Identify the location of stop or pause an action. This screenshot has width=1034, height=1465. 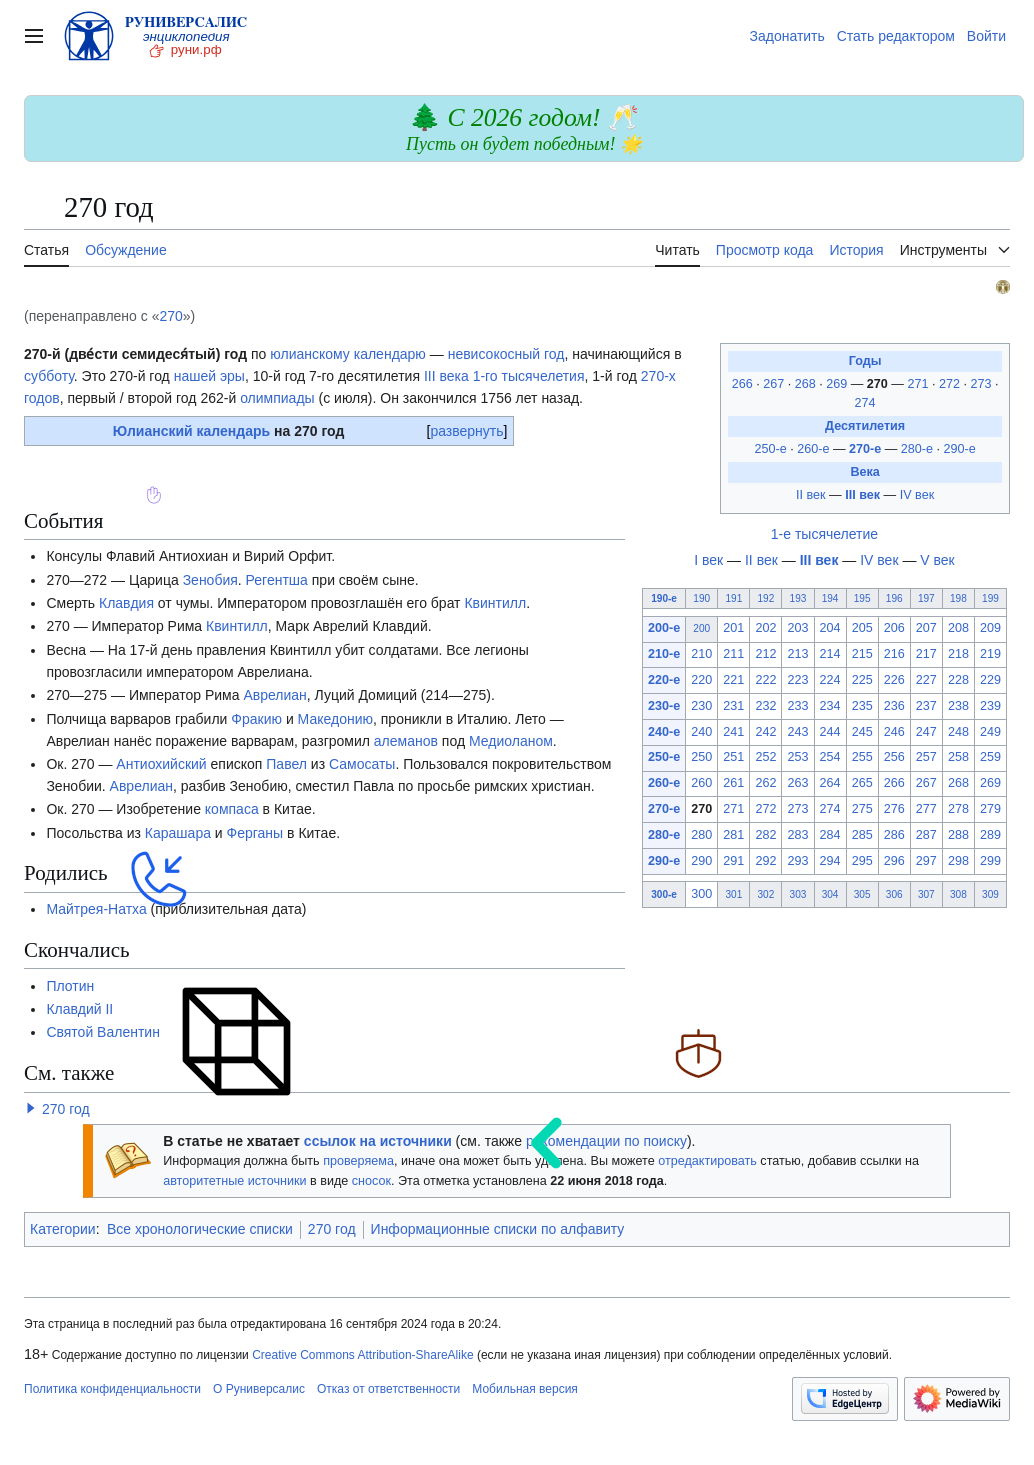
(154, 495).